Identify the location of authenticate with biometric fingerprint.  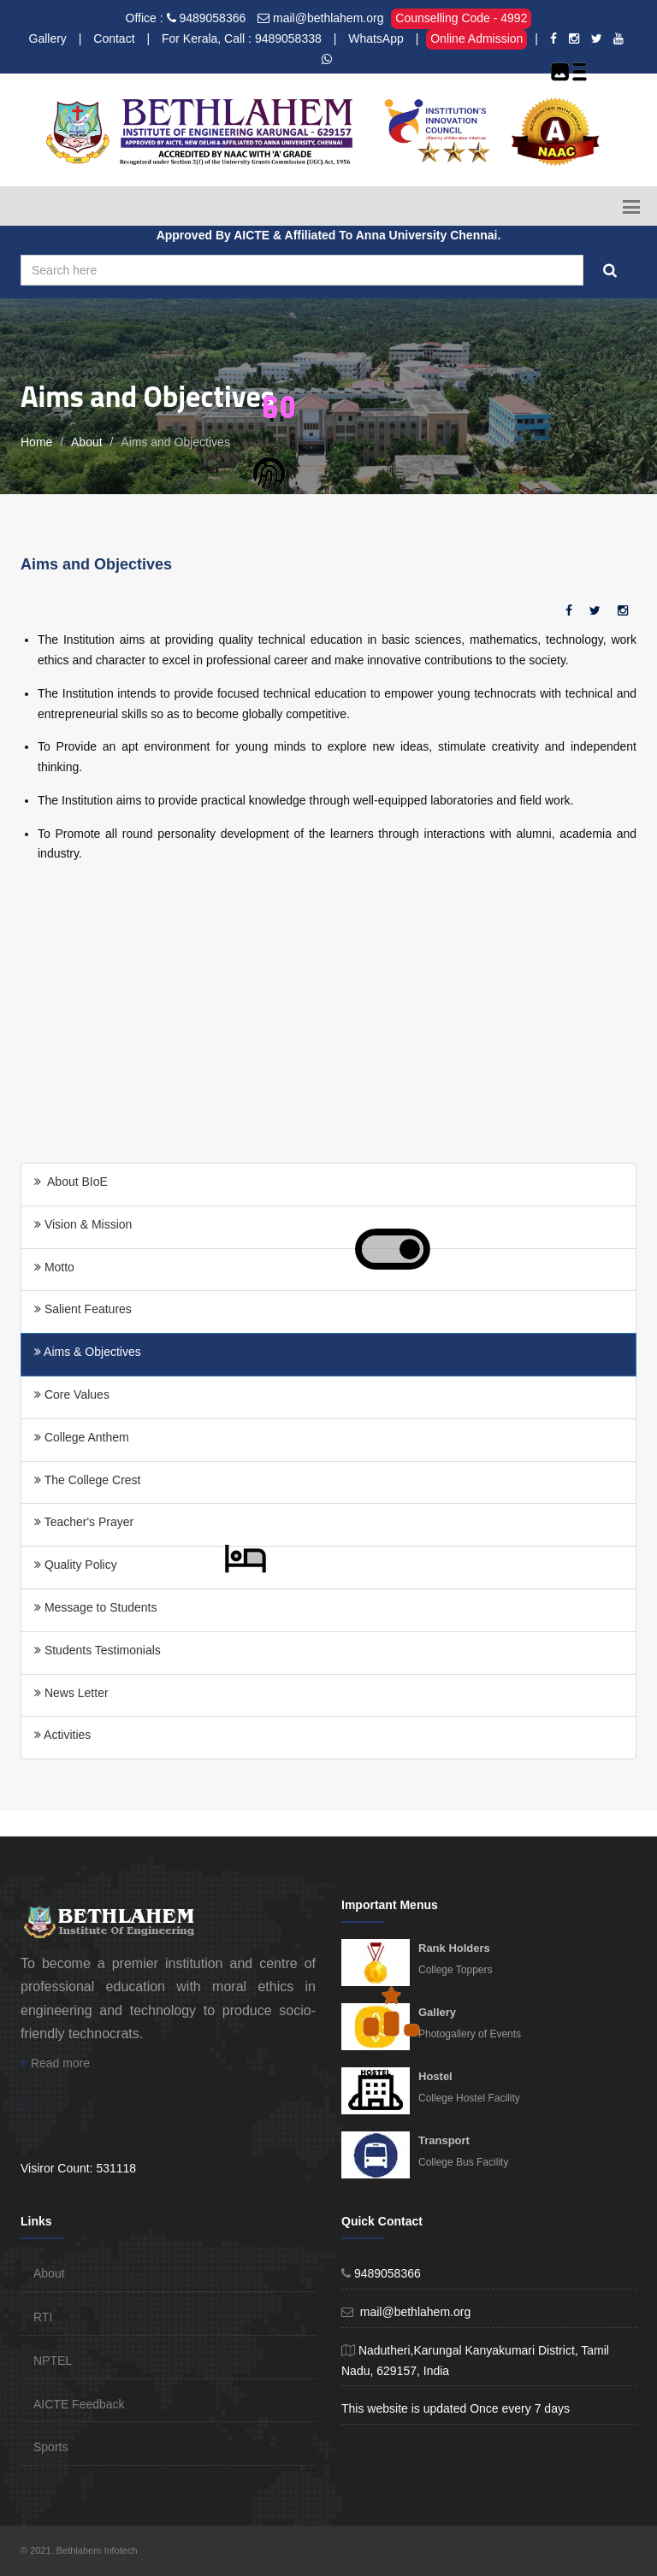
(269, 473).